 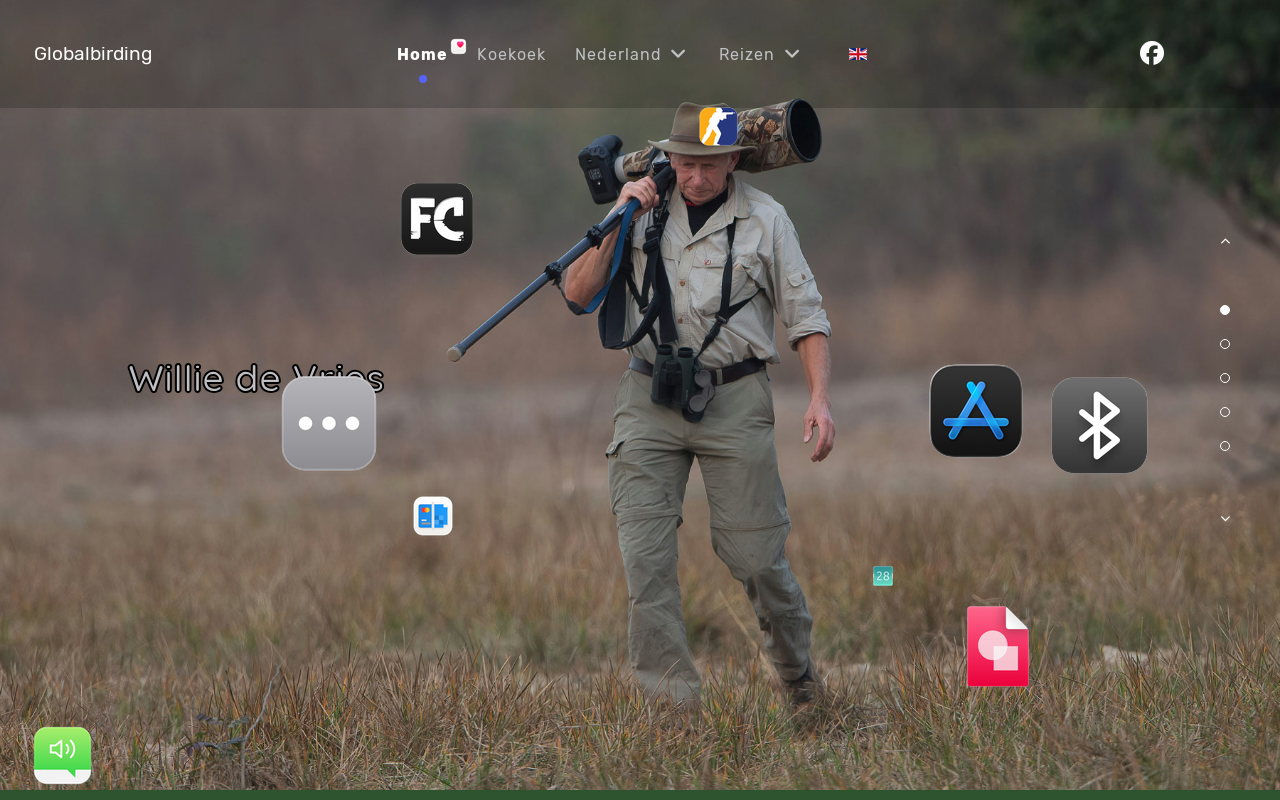 What do you see at coordinates (718, 126) in the screenshot?
I see `launch counter-strike 2` at bounding box center [718, 126].